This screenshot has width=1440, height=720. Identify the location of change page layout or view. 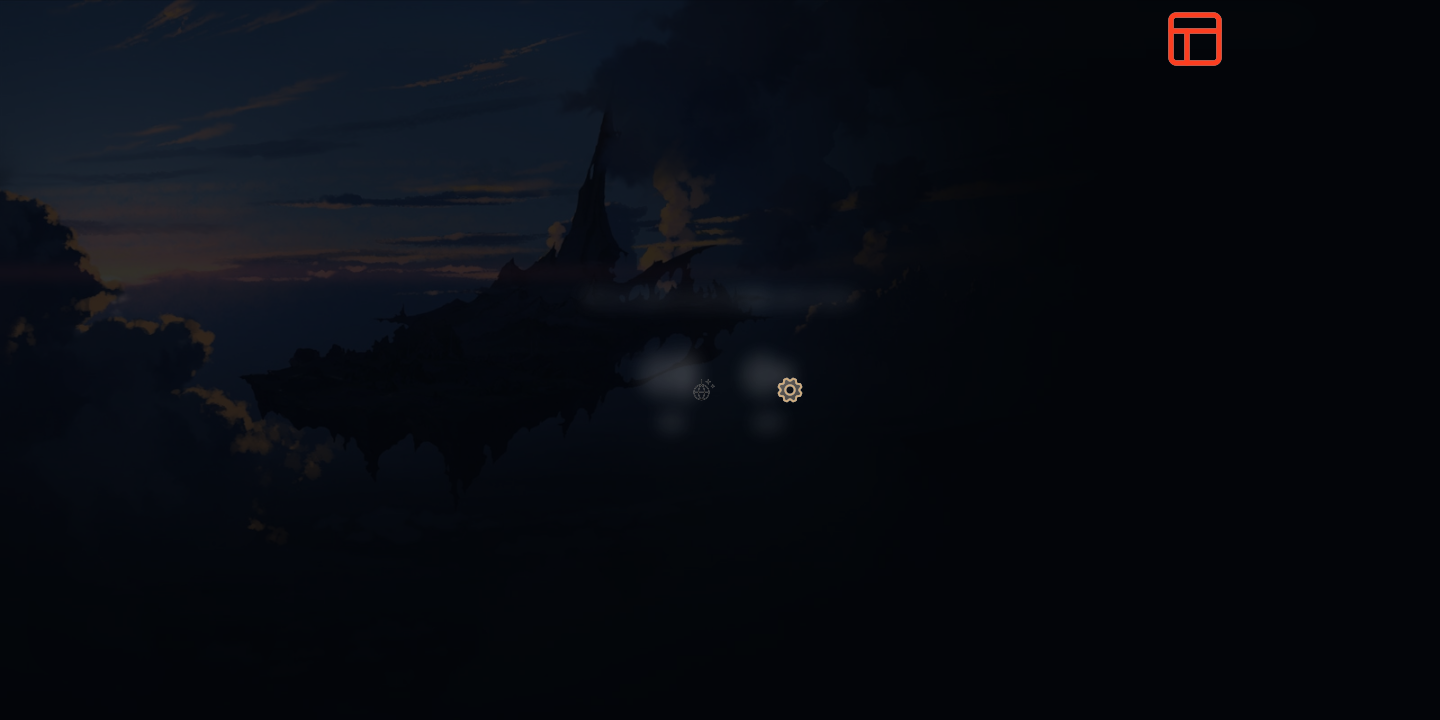
(1195, 39).